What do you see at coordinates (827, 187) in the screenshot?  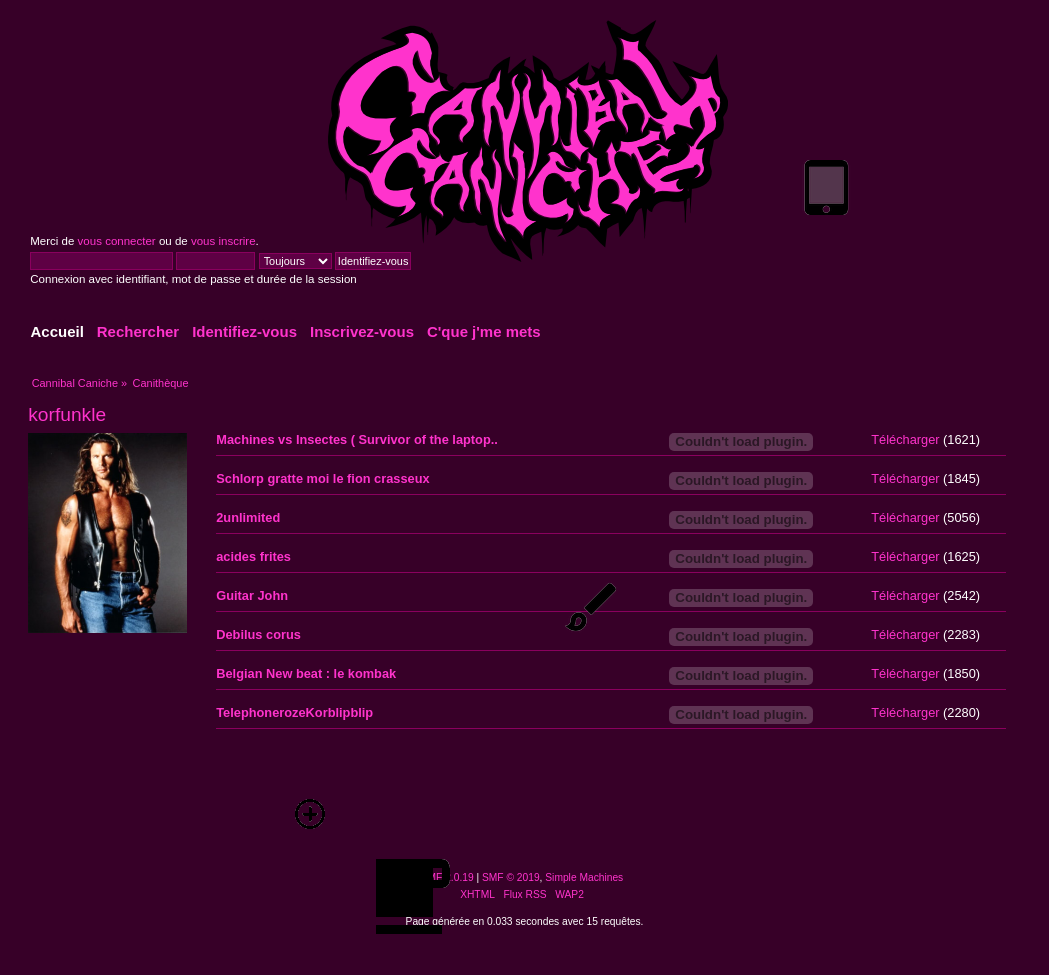 I see `switch to tablet view` at bounding box center [827, 187].